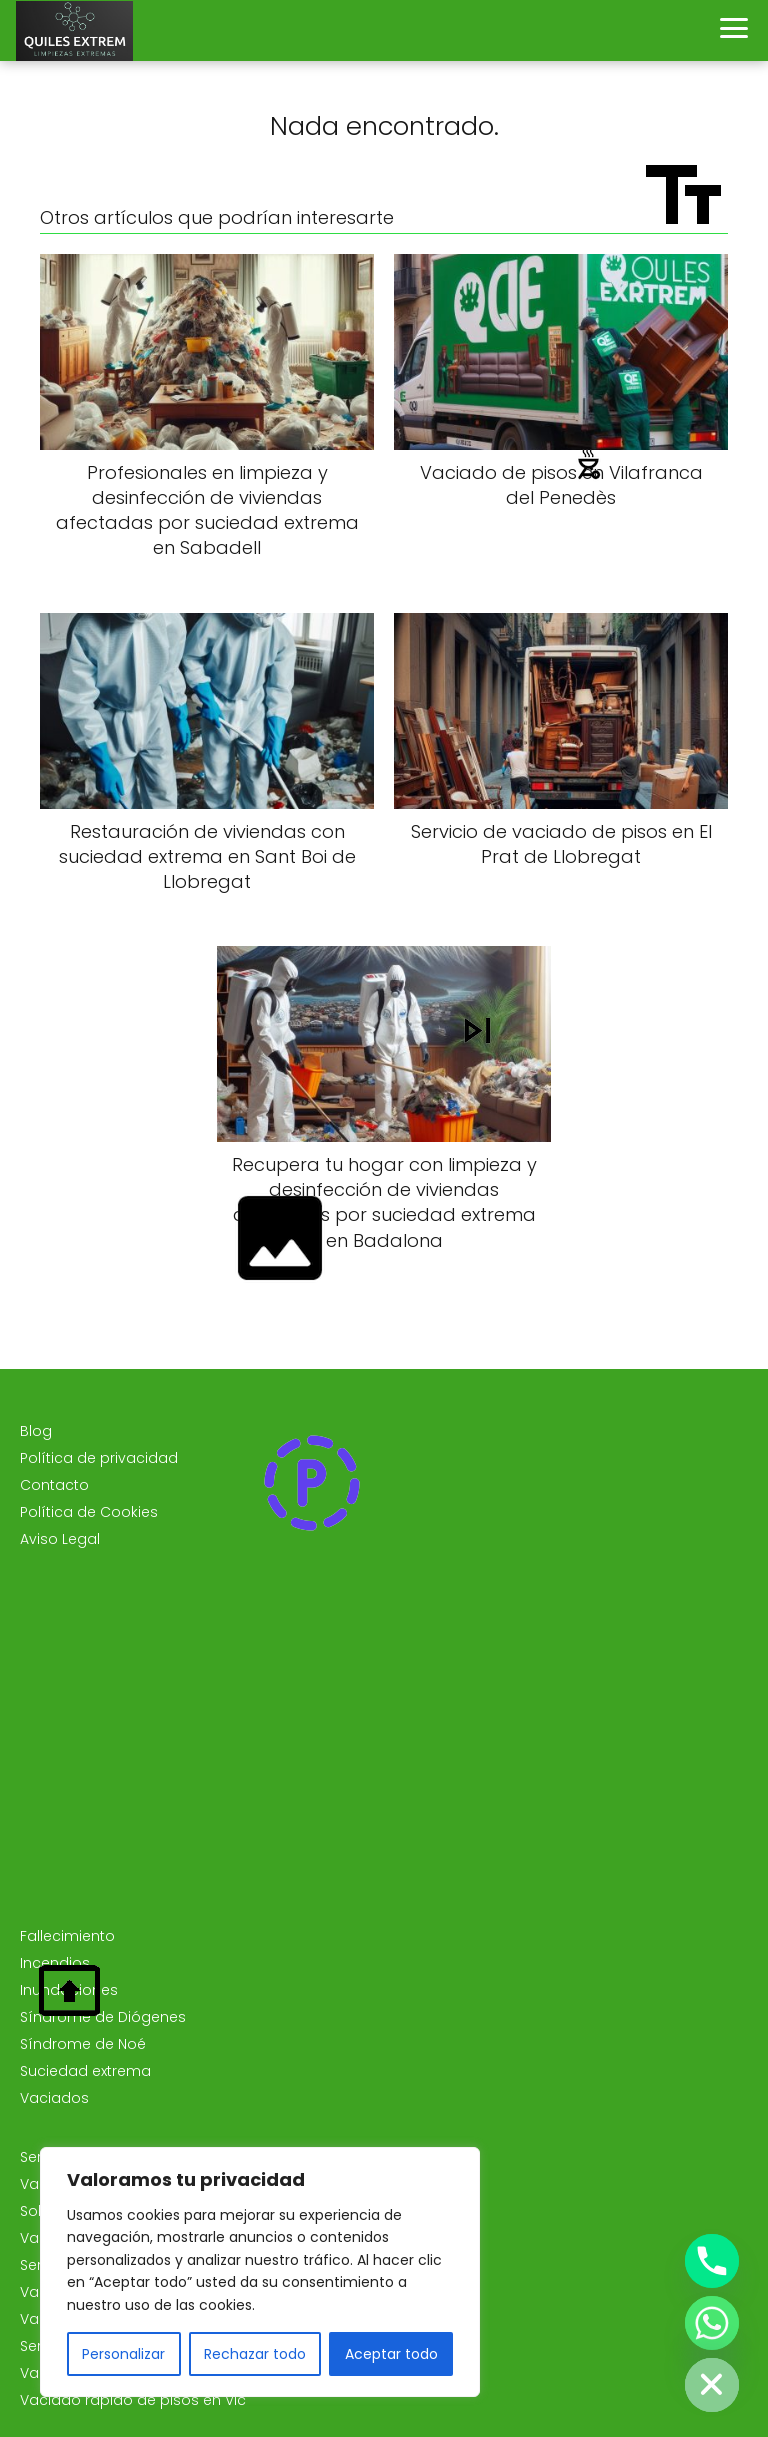 The width and height of the screenshot is (768, 2437). What do you see at coordinates (477, 1030) in the screenshot?
I see `skip to the next track or media item` at bounding box center [477, 1030].